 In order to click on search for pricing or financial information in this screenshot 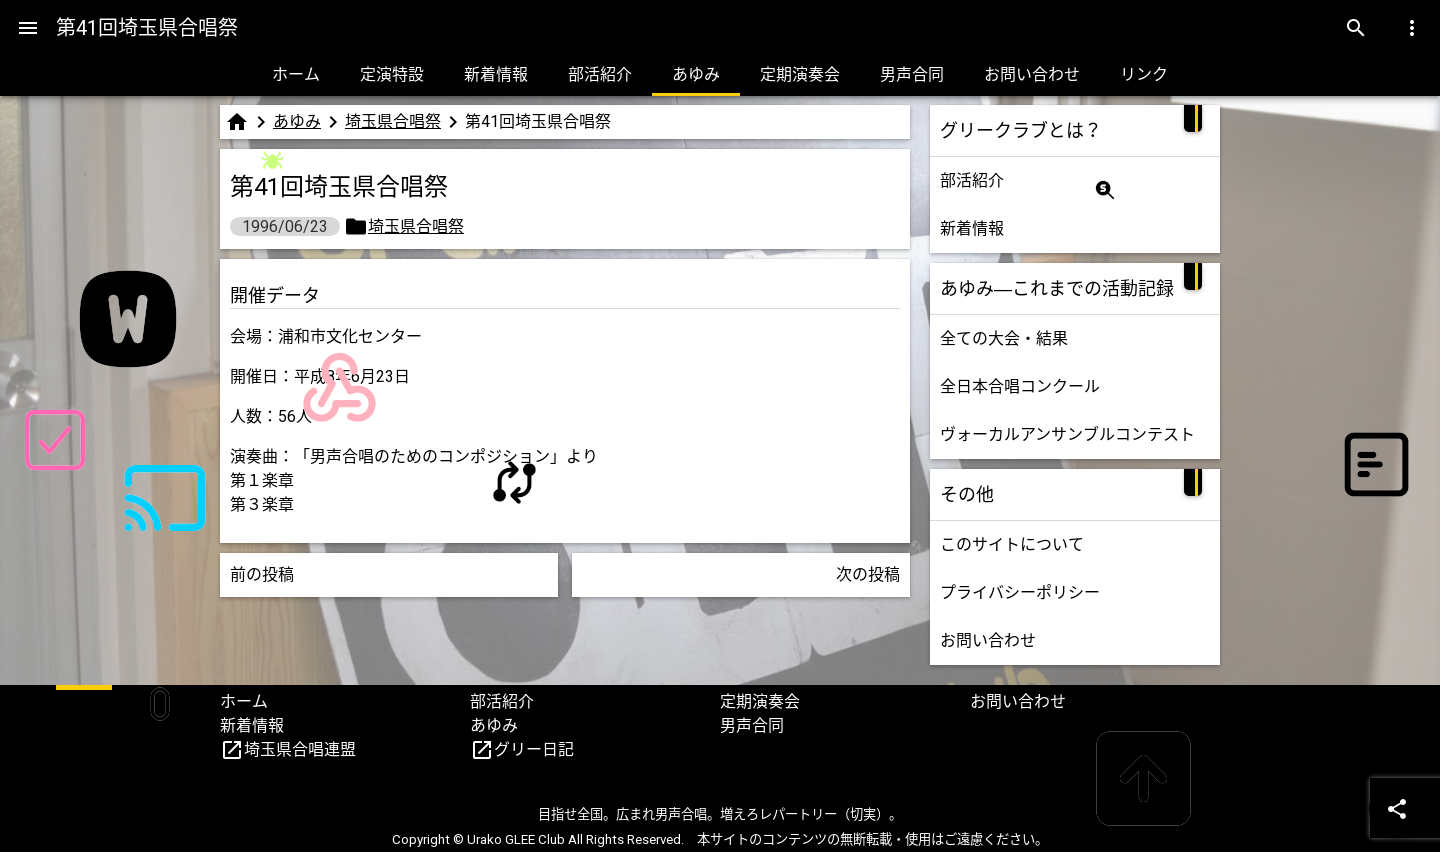, I will do `click(1105, 190)`.